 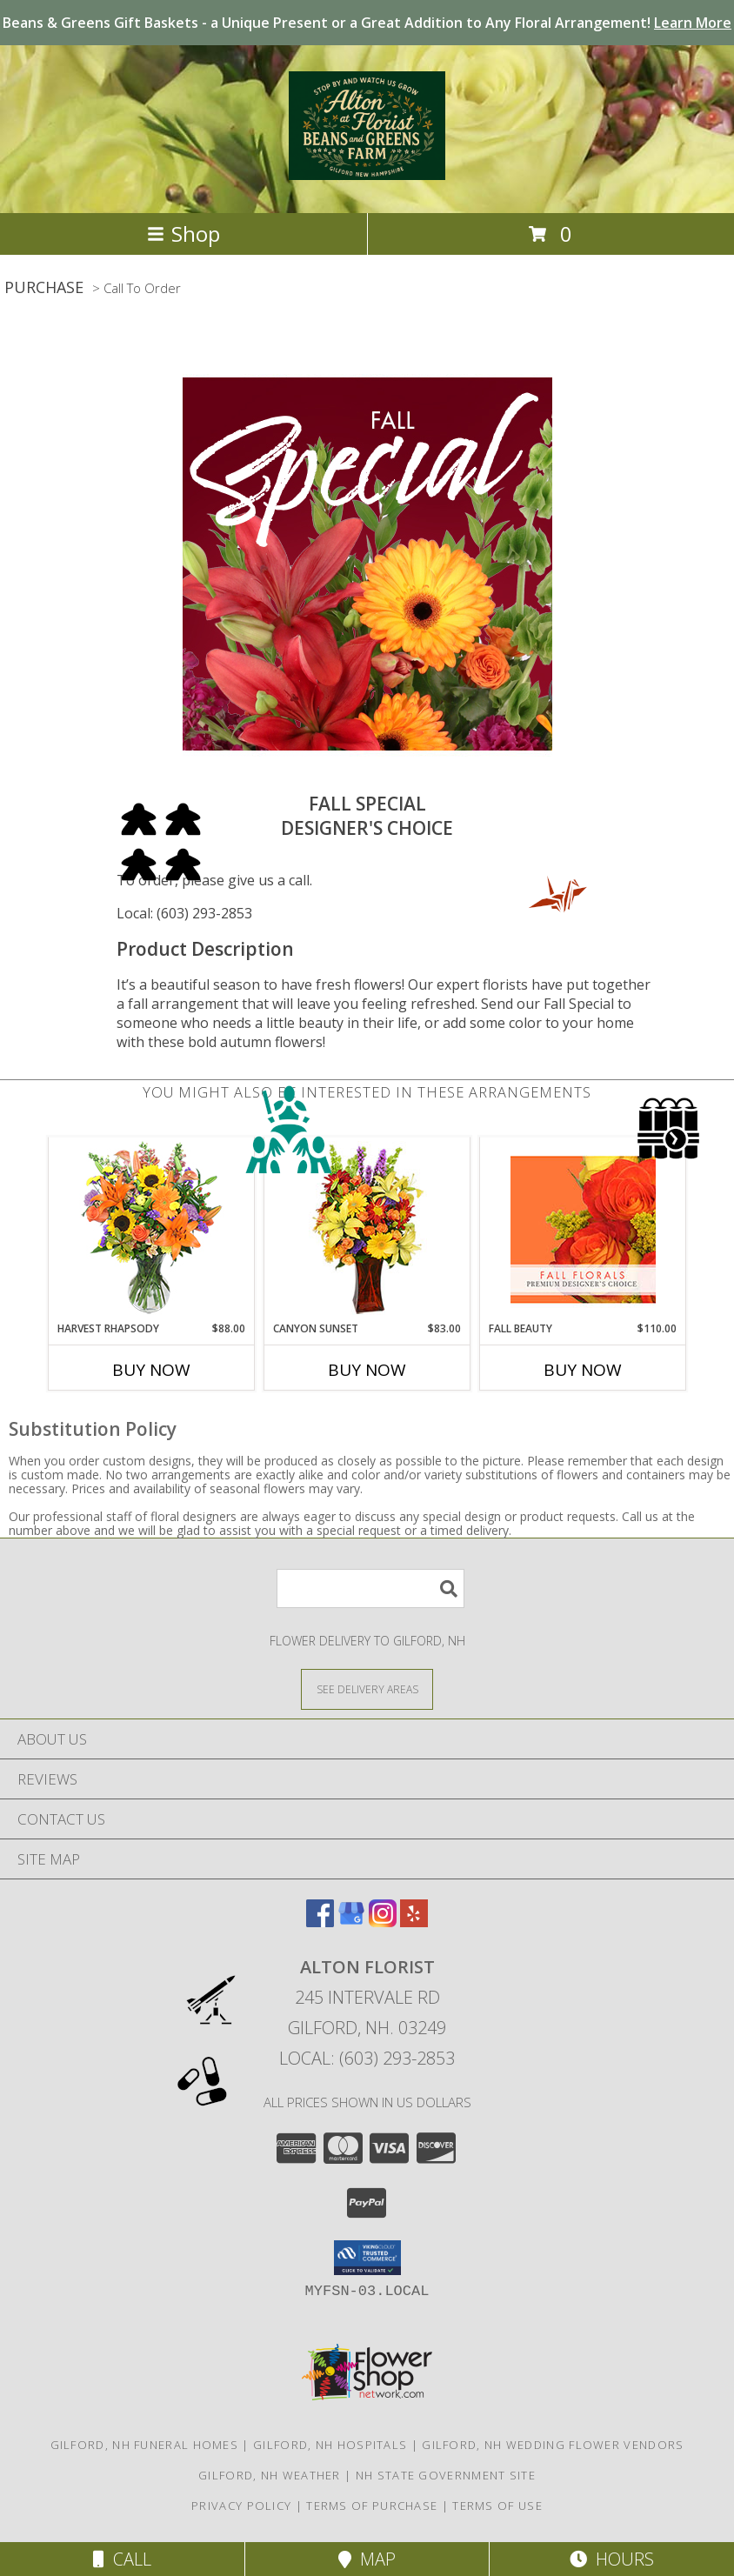 What do you see at coordinates (668, 1128) in the screenshot?
I see `activate a timed explosive or bomb in-game` at bounding box center [668, 1128].